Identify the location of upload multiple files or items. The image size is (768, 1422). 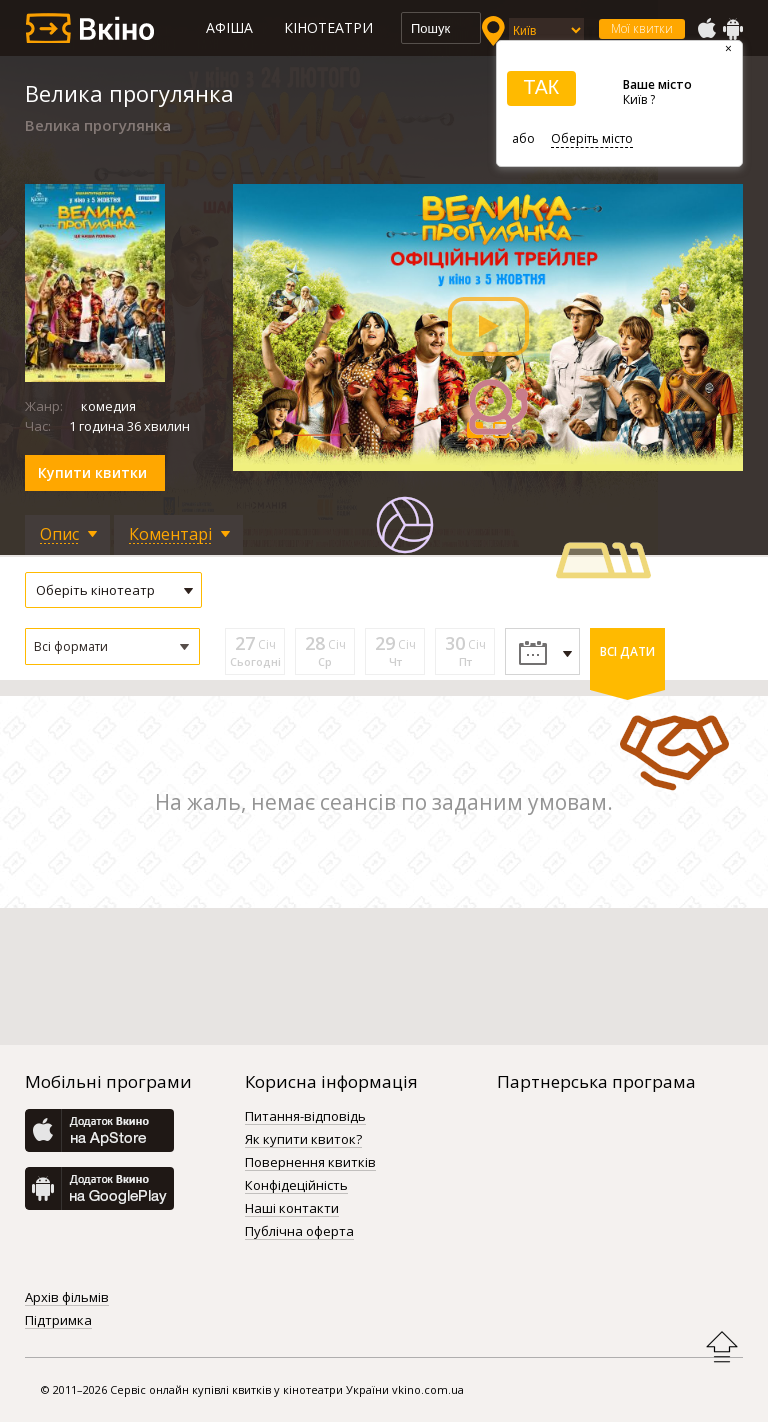
(722, 1348).